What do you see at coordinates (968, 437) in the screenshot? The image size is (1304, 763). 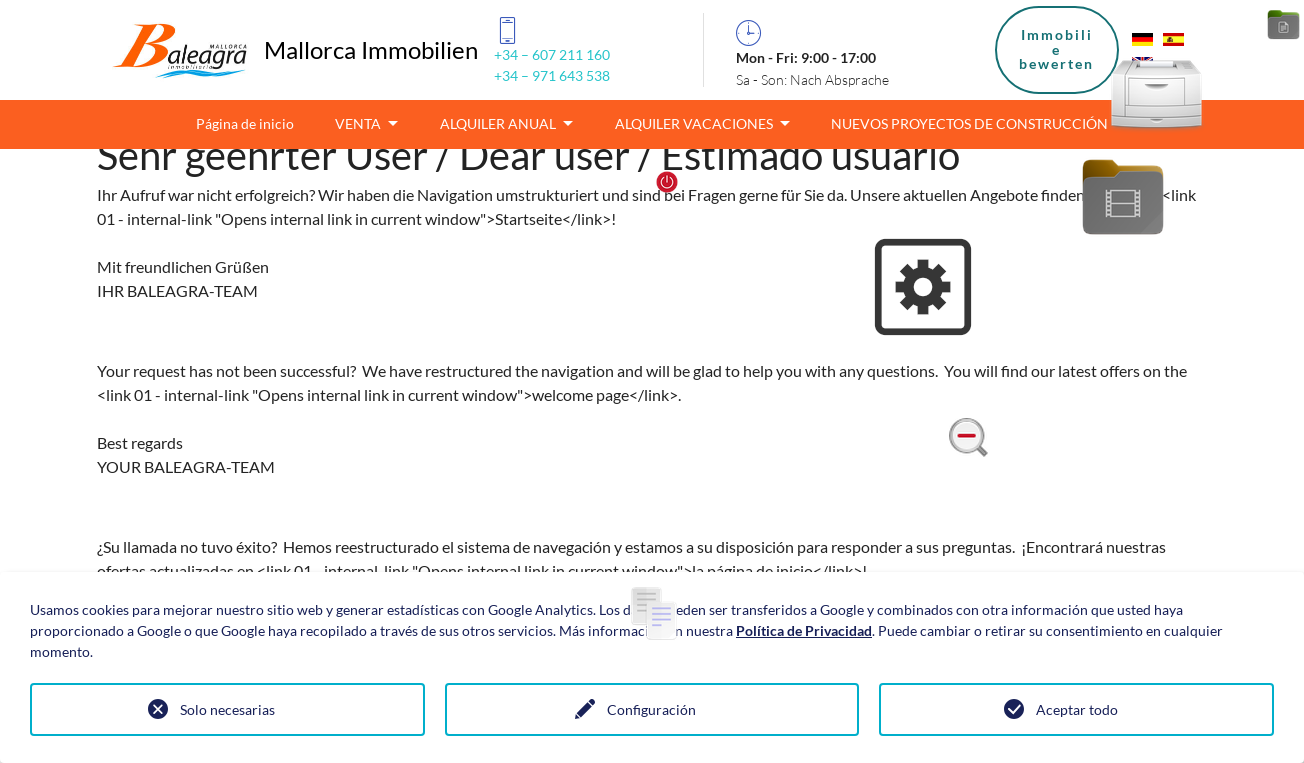 I see `zoom out of the current view` at bounding box center [968, 437].